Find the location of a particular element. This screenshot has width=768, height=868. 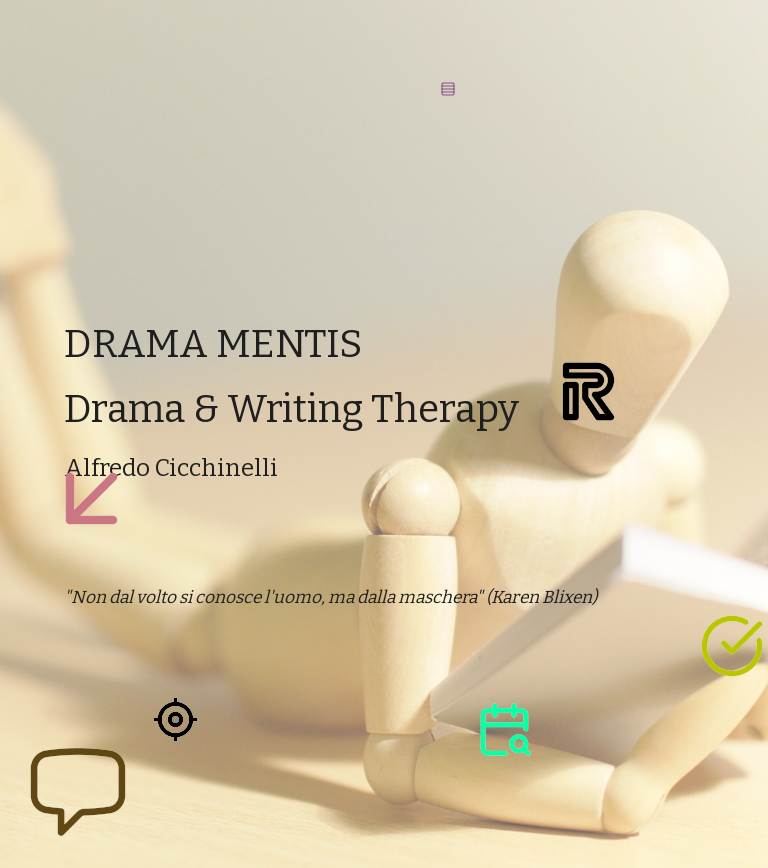

switch to list view is located at coordinates (448, 89).